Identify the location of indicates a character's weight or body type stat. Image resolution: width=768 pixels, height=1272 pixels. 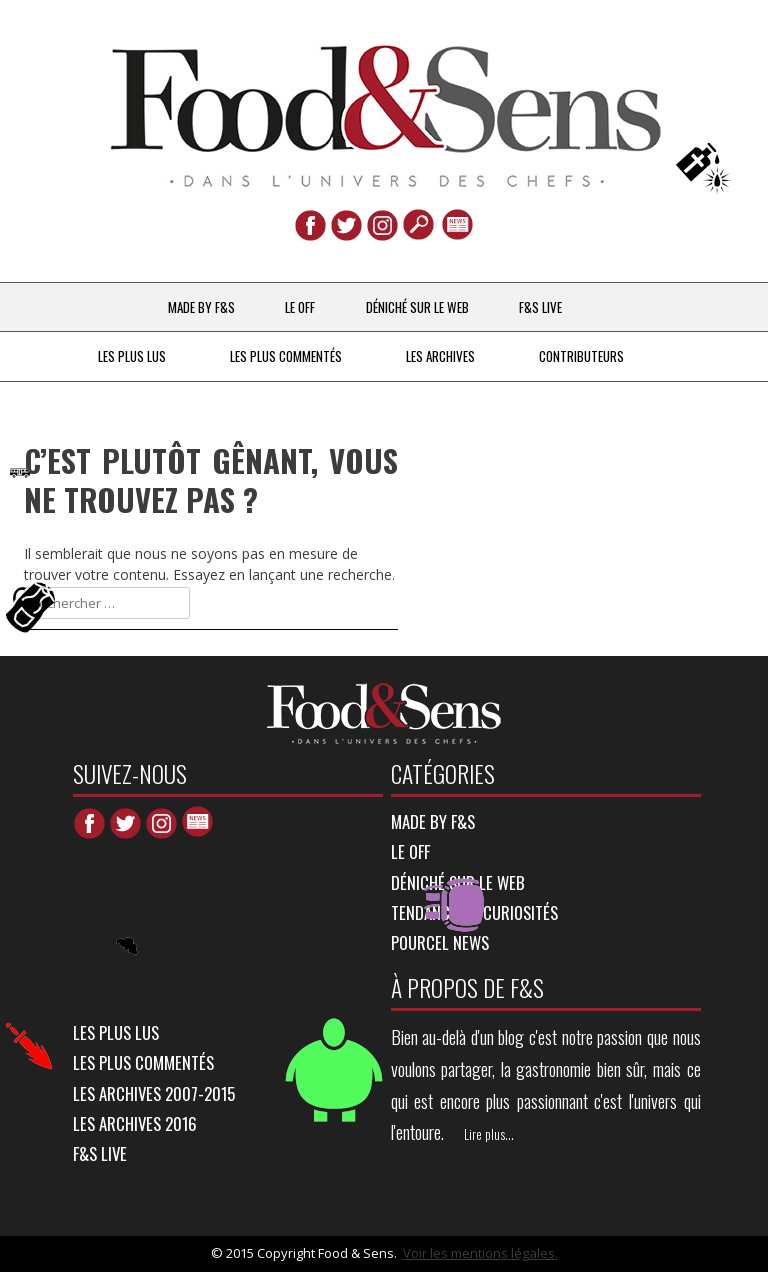
(334, 1070).